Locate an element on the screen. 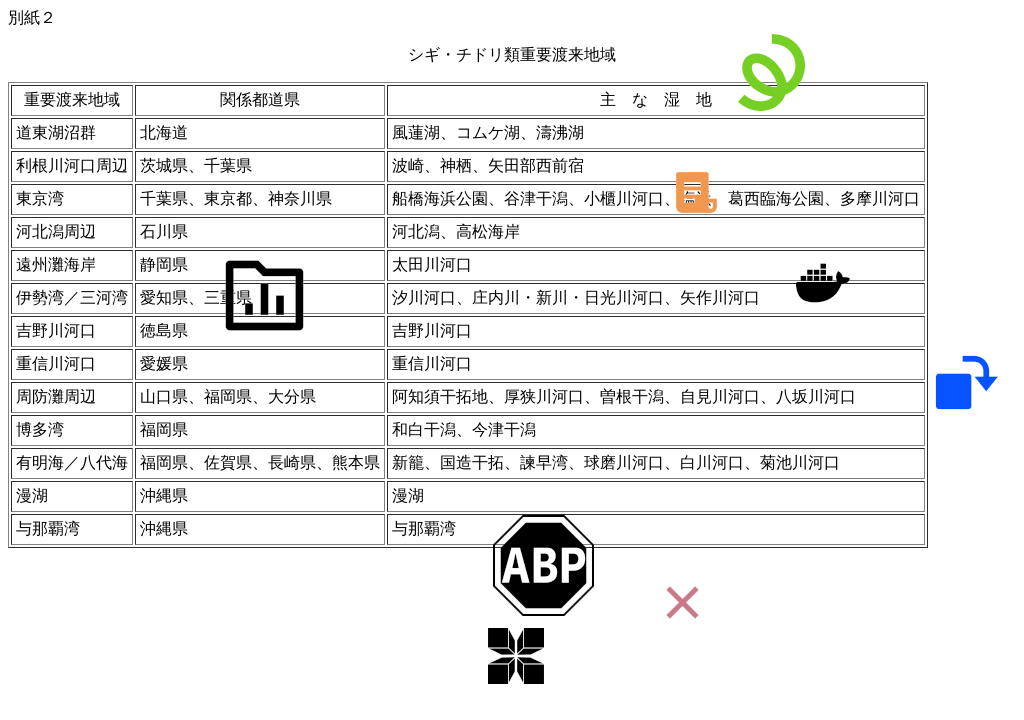  open analytics or reports folder is located at coordinates (264, 295).